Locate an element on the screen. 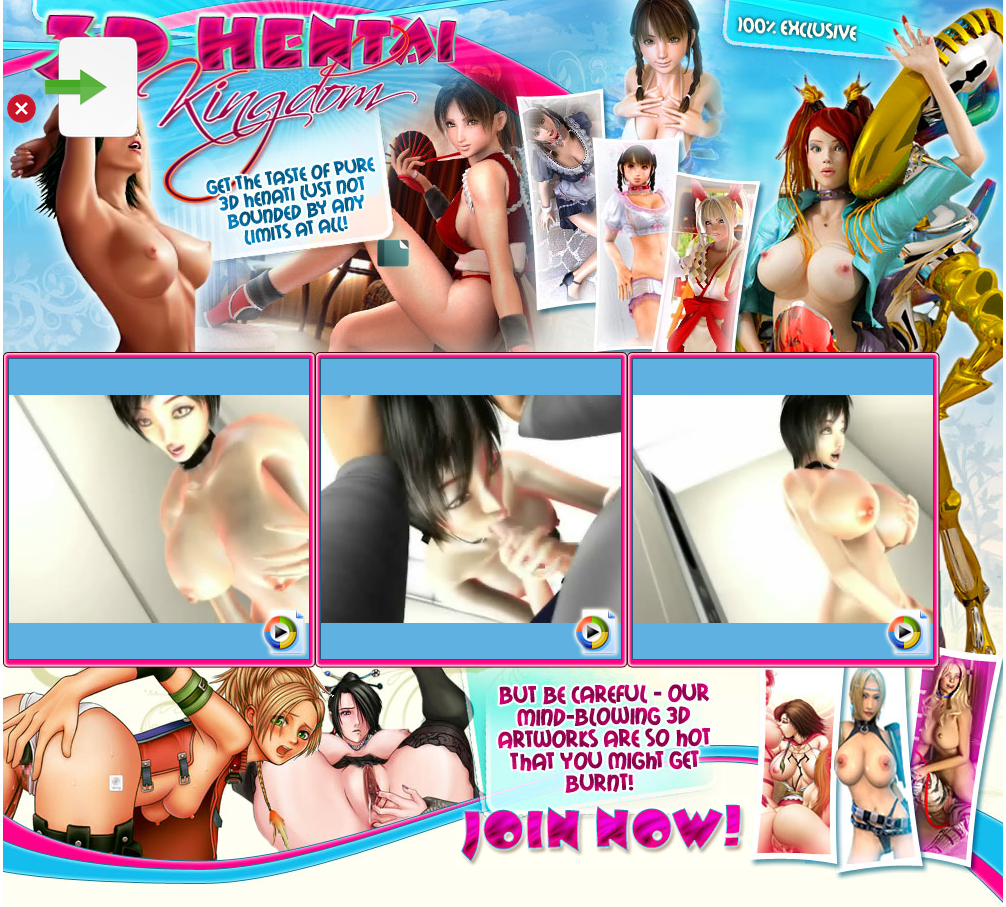 The width and height of the screenshot is (1006, 907). import a document or file is located at coordinates (98, 87).